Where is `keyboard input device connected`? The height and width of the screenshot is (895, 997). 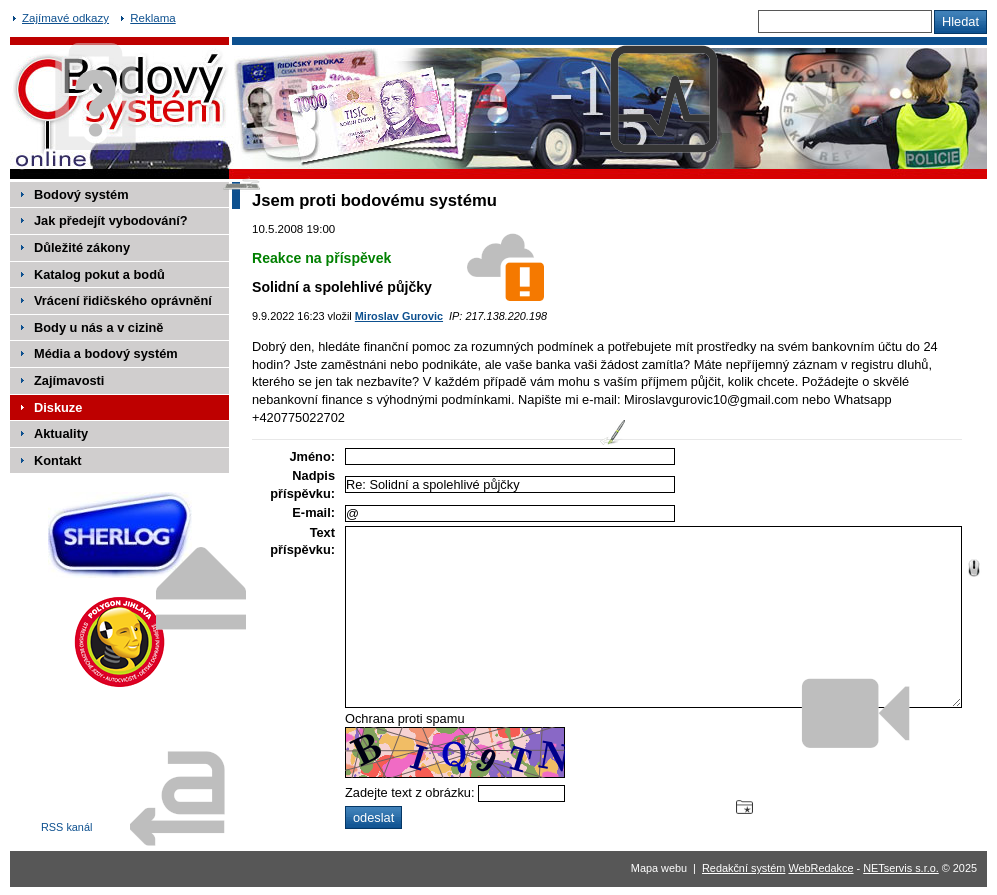
keyboard input device connected is located at coordinates (241, 182).